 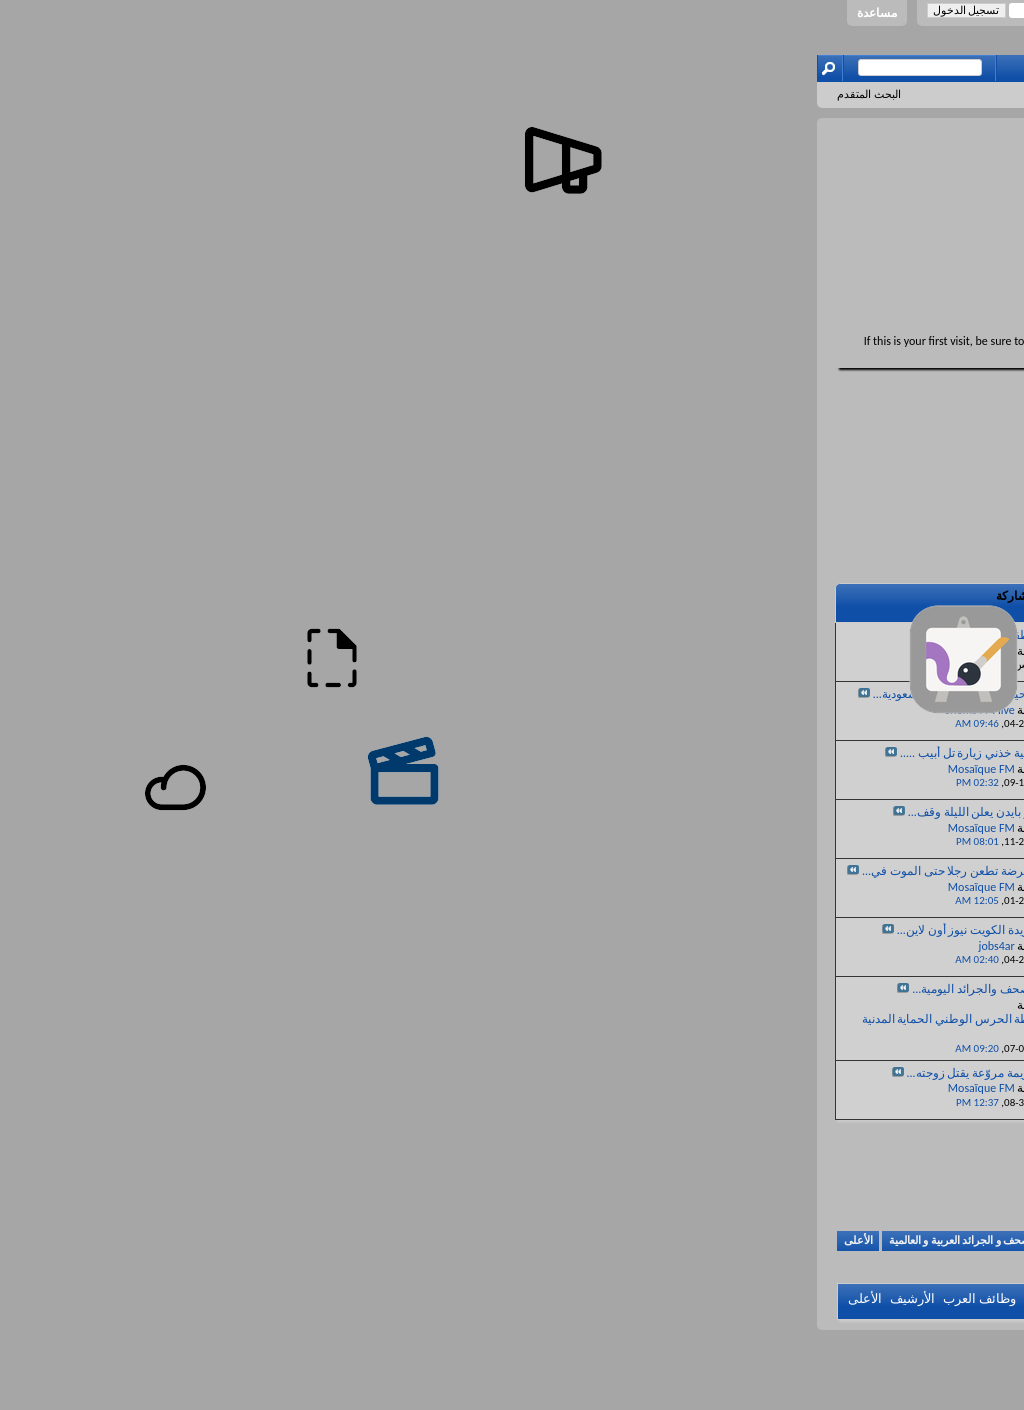 I want to click on access cloud storage, so click(x=175, y=787).